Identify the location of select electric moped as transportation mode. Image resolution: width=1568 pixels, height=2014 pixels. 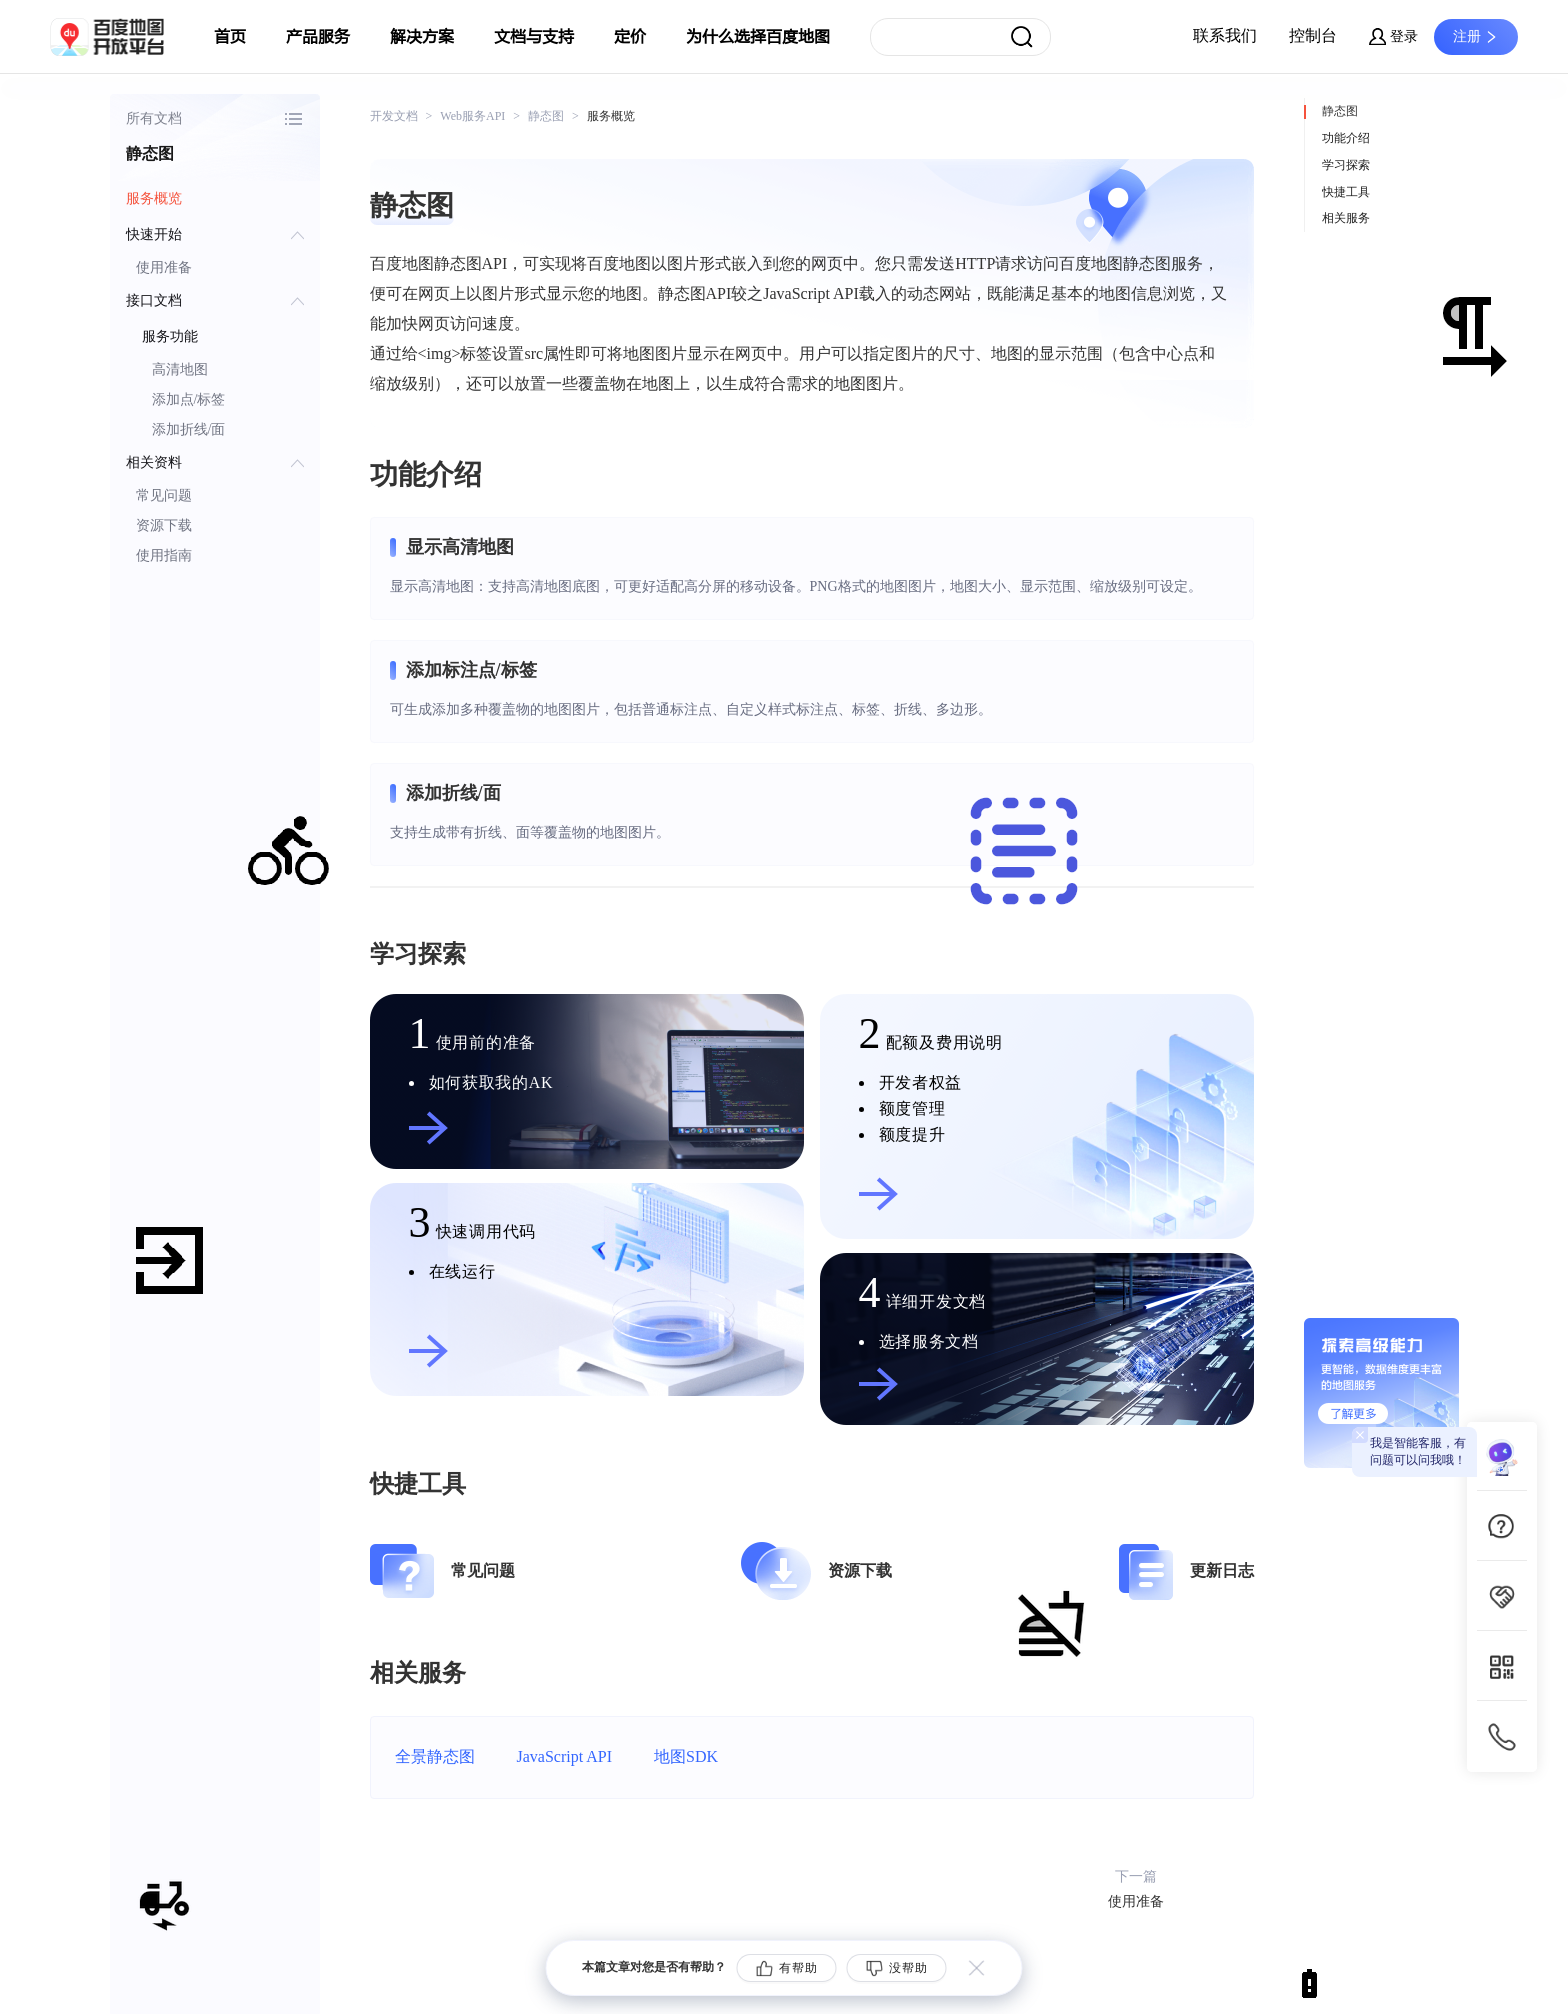
(164, 1903).